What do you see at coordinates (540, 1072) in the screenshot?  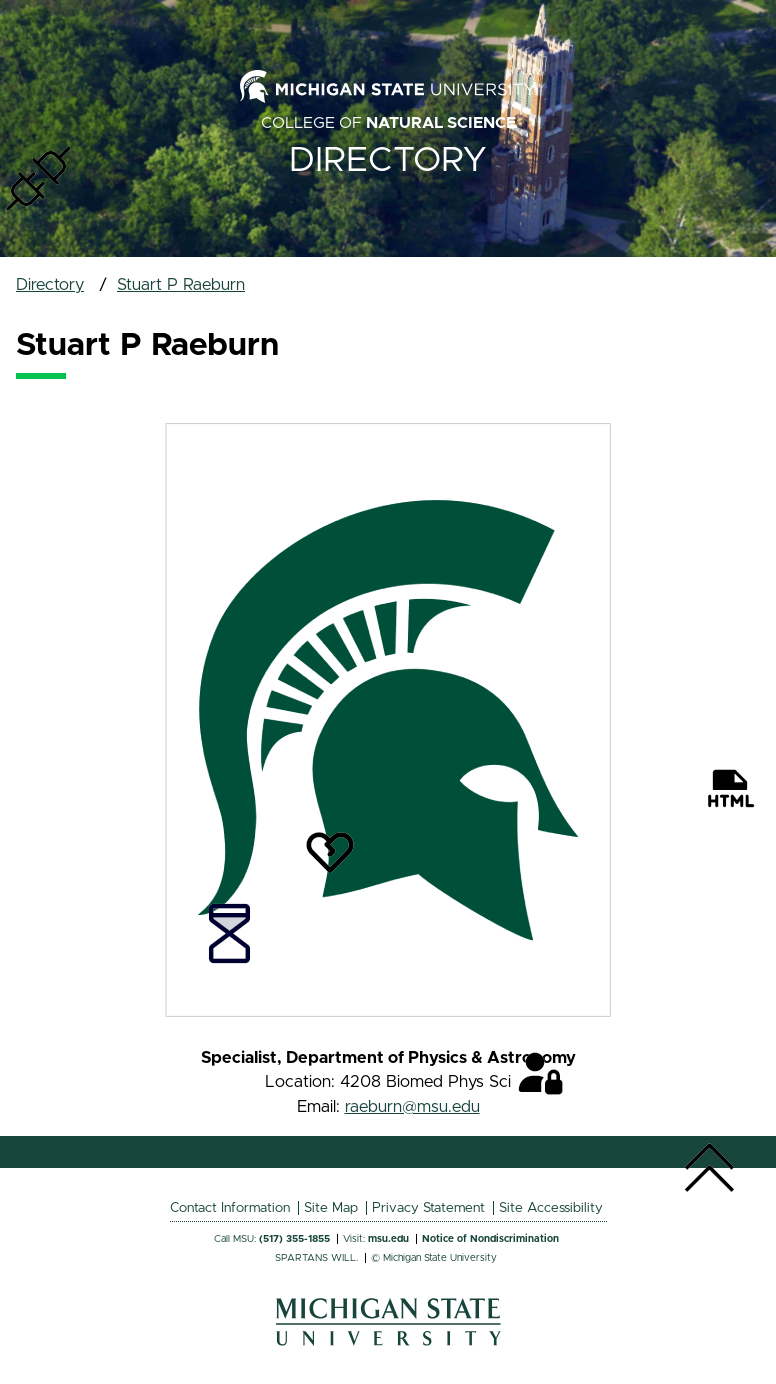 I see `lock or secure a user account` at bounding box center [540, 1072].